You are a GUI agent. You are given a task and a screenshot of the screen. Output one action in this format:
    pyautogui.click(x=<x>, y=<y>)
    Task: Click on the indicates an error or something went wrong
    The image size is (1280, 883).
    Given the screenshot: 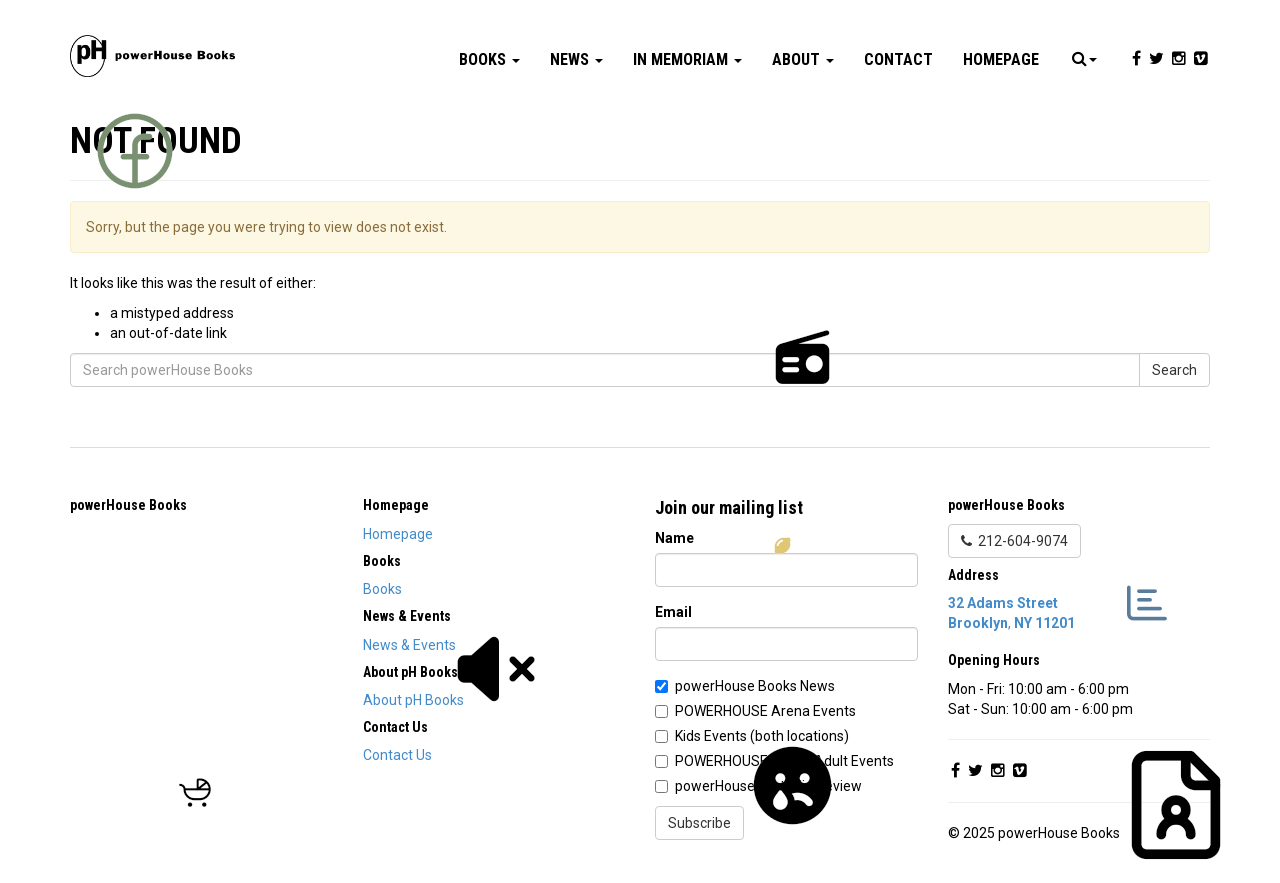 What is the action you would take?
    pyautogui.click(x=792, y=785)
    